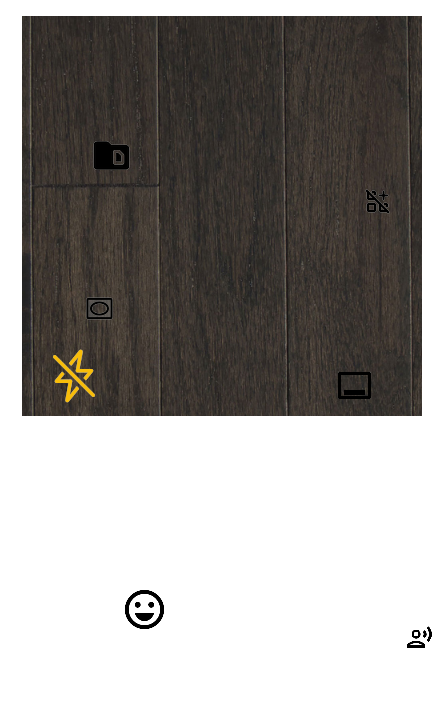  What do you see at coordinates (99, 308) in the screenshot?
I see `apply vignette effect to photo` at bounding box center [99, 308].